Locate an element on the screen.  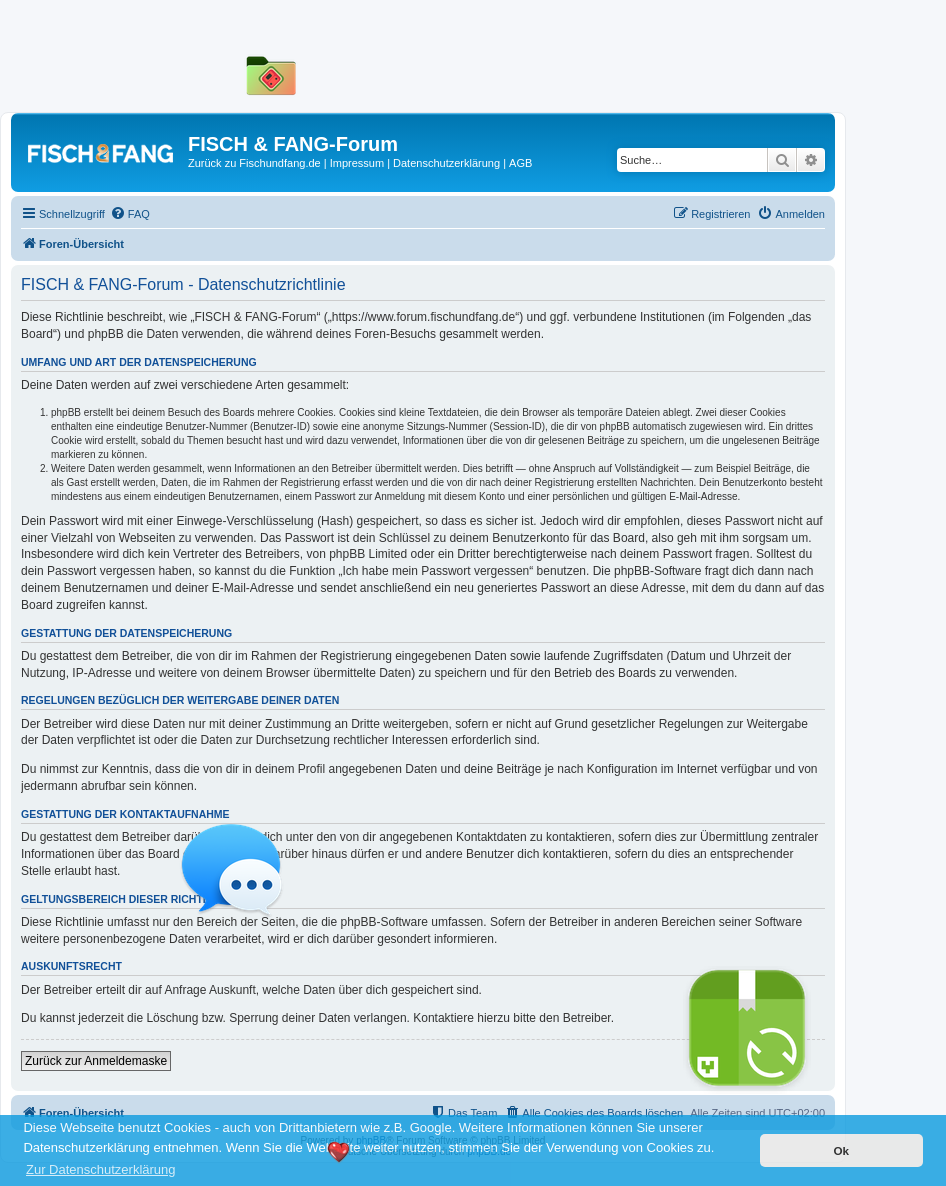
open melonDS emulator files folder is located at coordinates (271, 77).